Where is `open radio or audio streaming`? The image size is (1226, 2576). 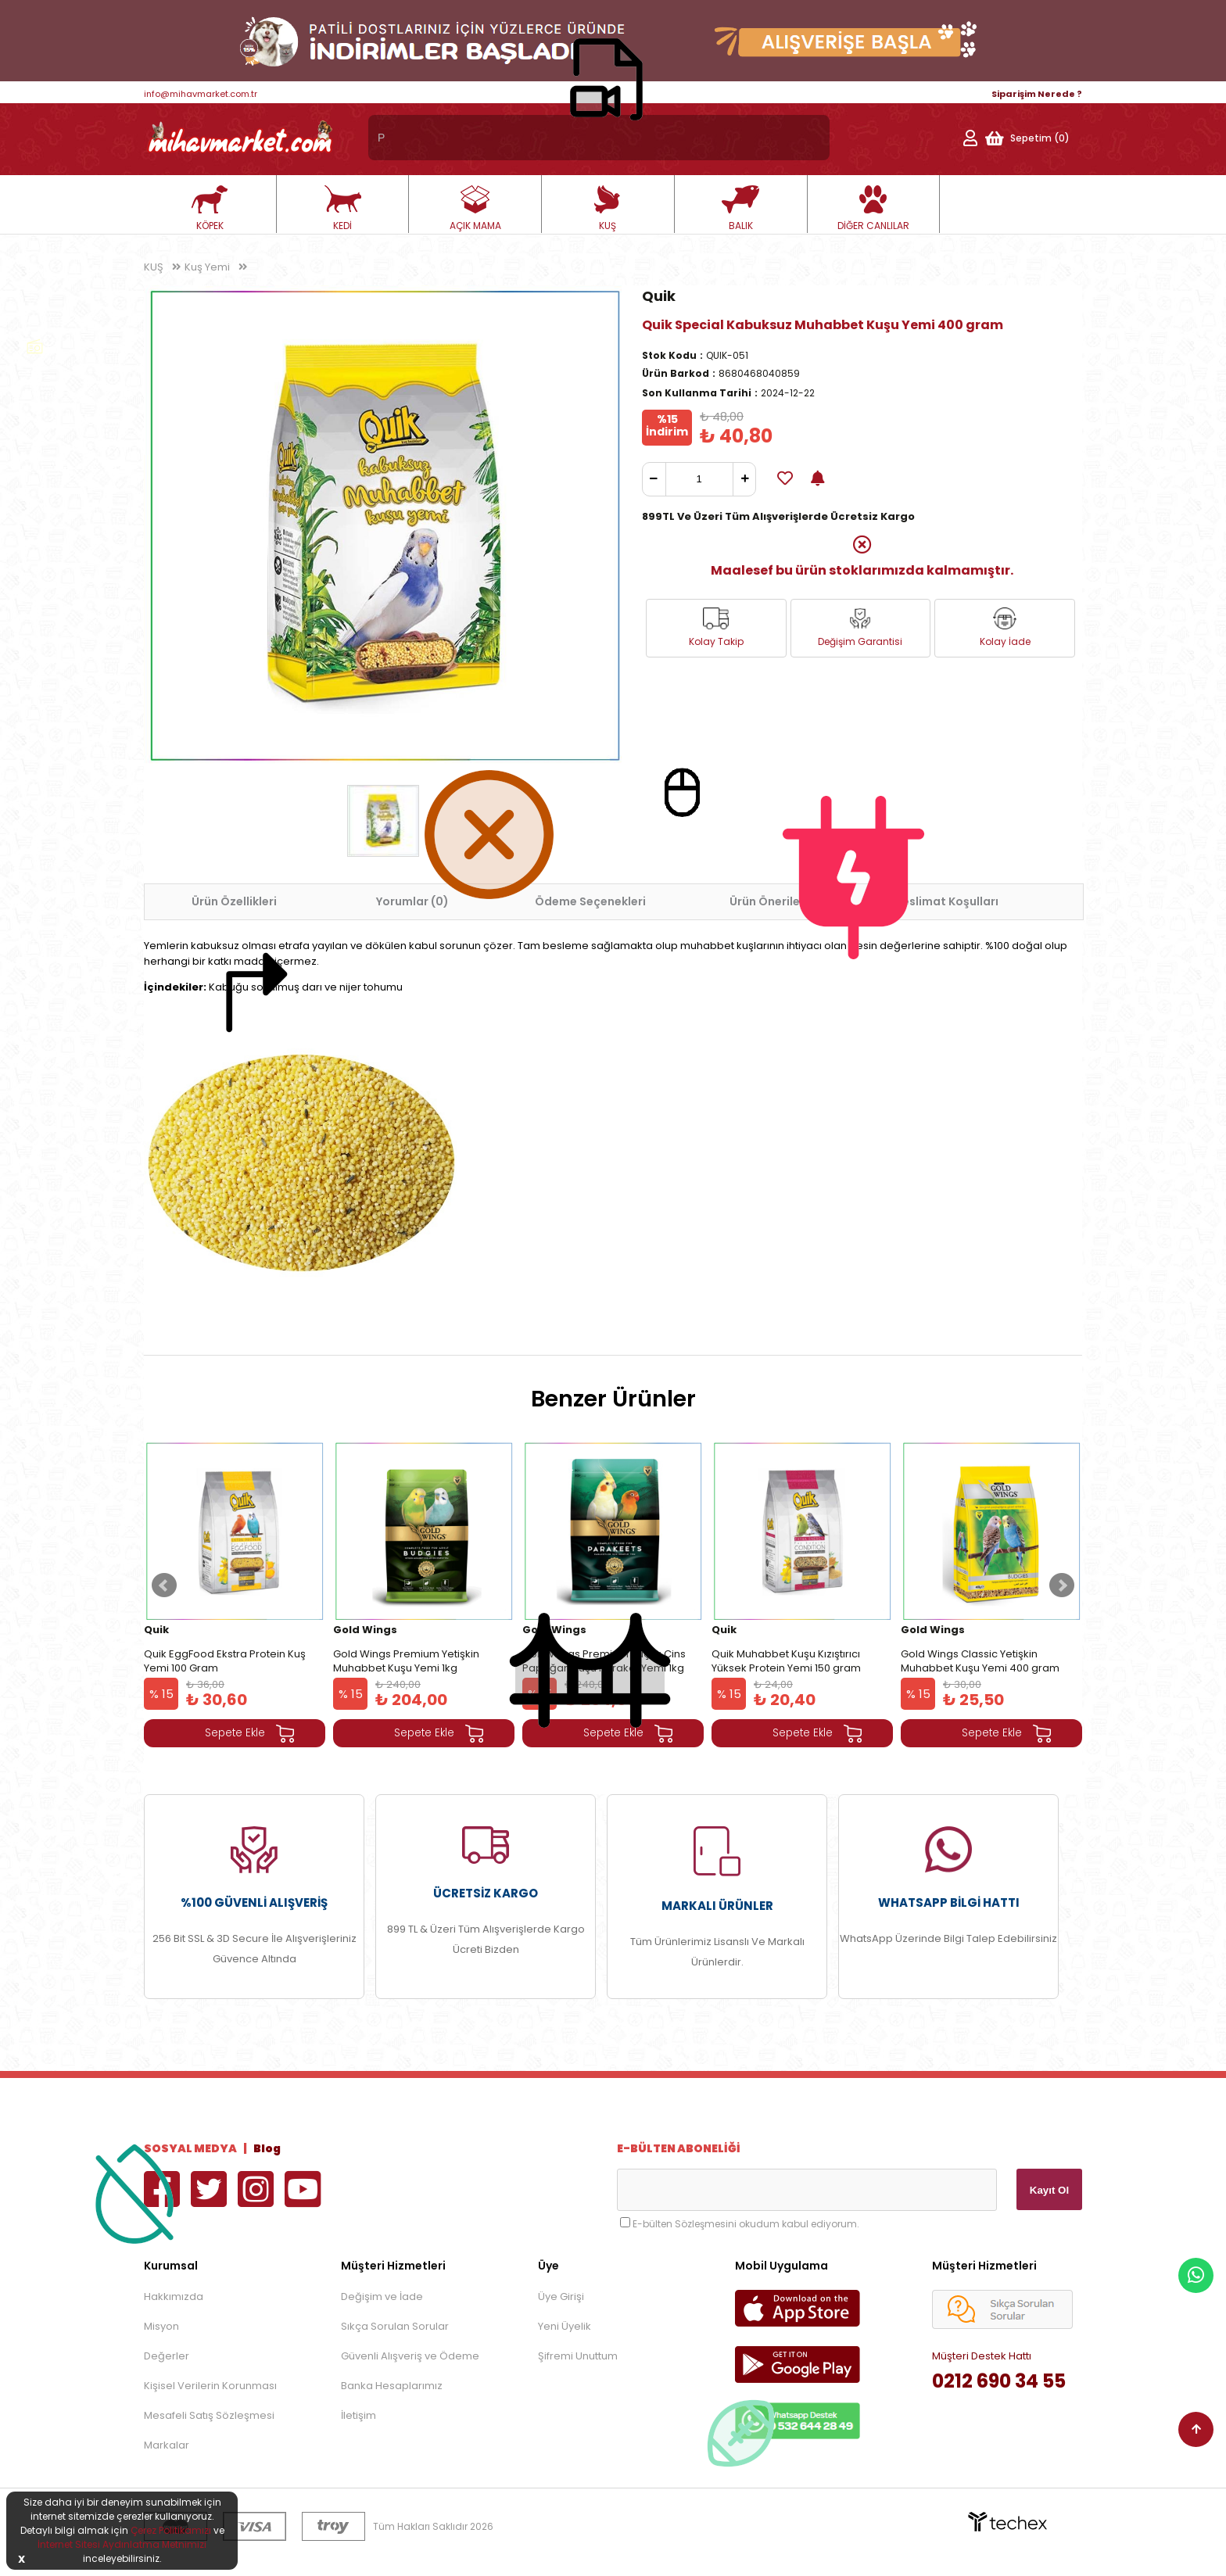
open radio or audio streaming is located at coordinates (34, 347).